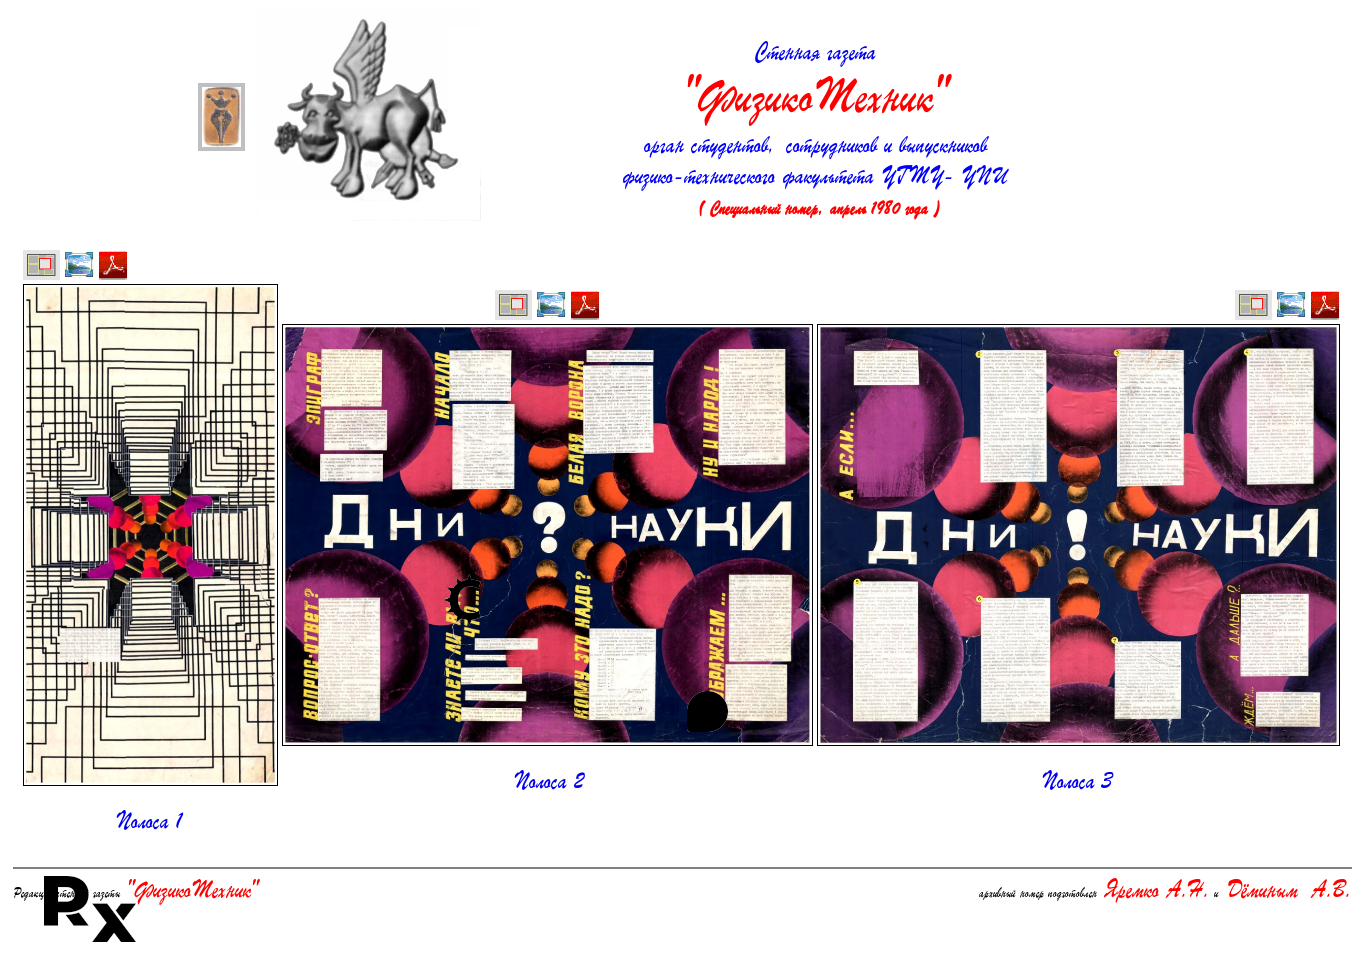  Describe the element at coordinates (462, 600) in the screenshot. I see `open stencyl game development software` at that location.